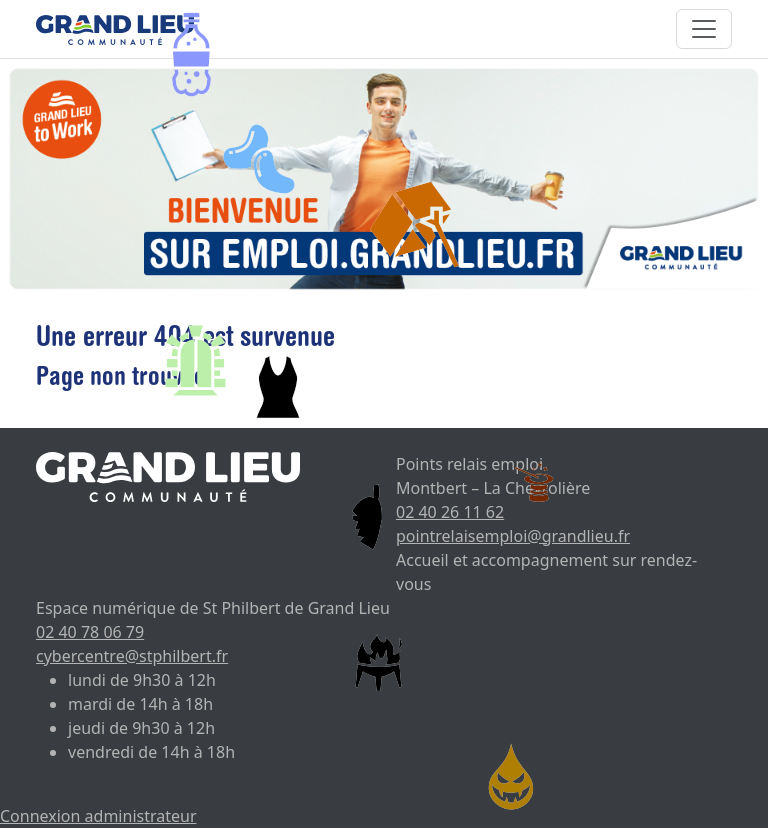 This screenshot has height=828, width=768. What do you see at coordinates (259, 159) in the screenshot?
I see `access candy or sweet-themed items` at bounding box center [259, 159].